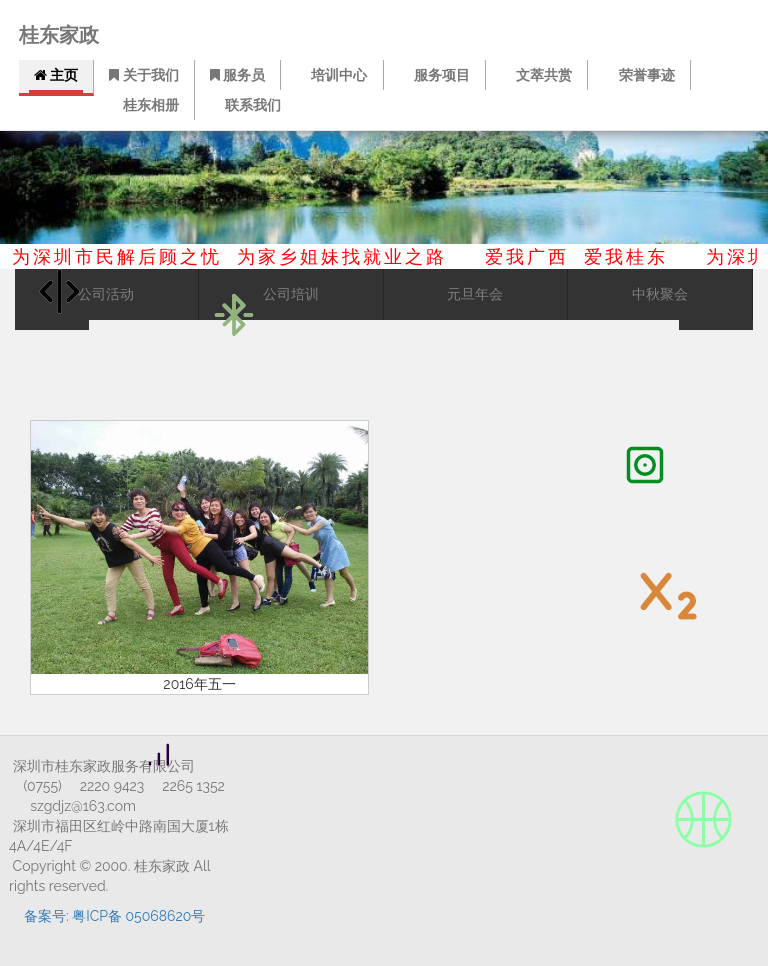  Describe the element at coordinates (703, 819) in the screenshot. I see `access sports or basketball-related content` at that location.